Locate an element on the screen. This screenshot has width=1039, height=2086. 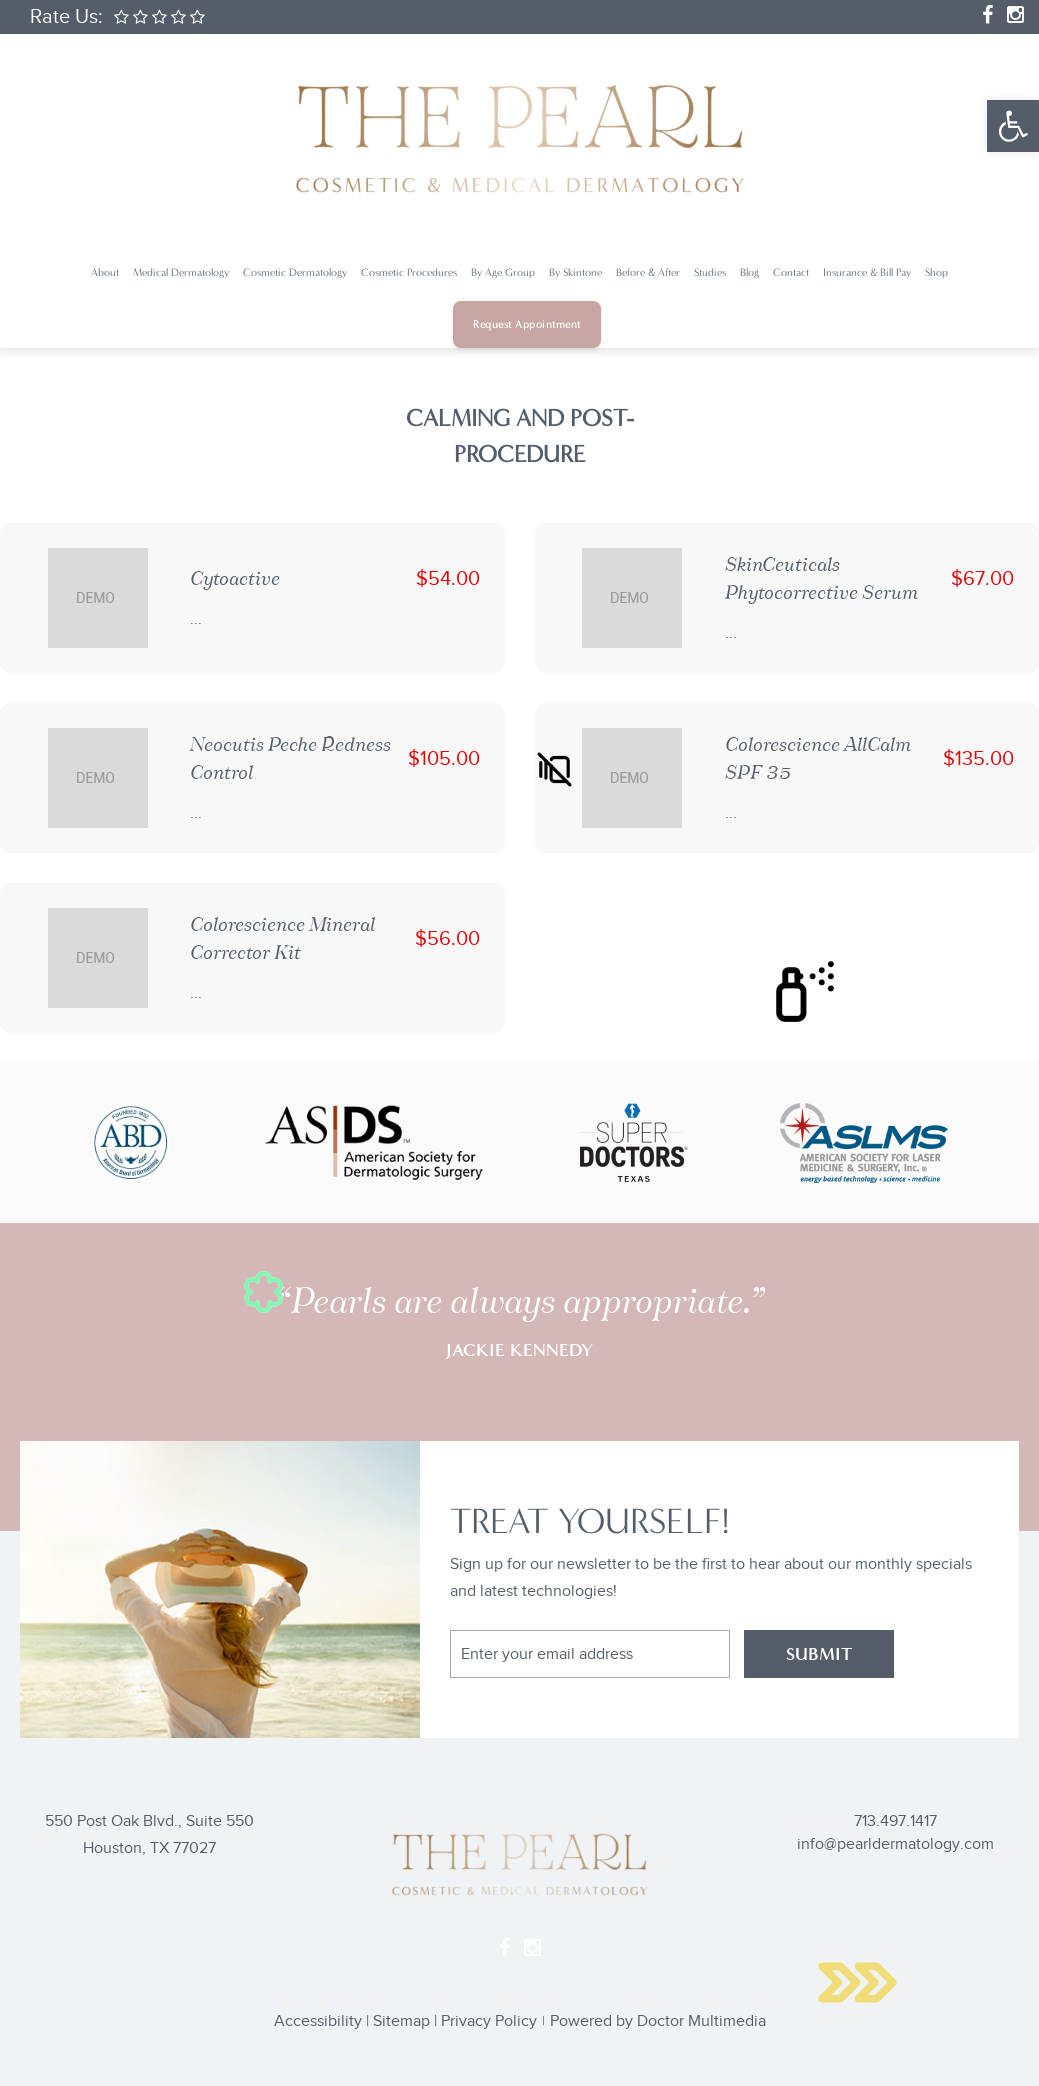
version history unavailable is located at coordinates (554, 769).